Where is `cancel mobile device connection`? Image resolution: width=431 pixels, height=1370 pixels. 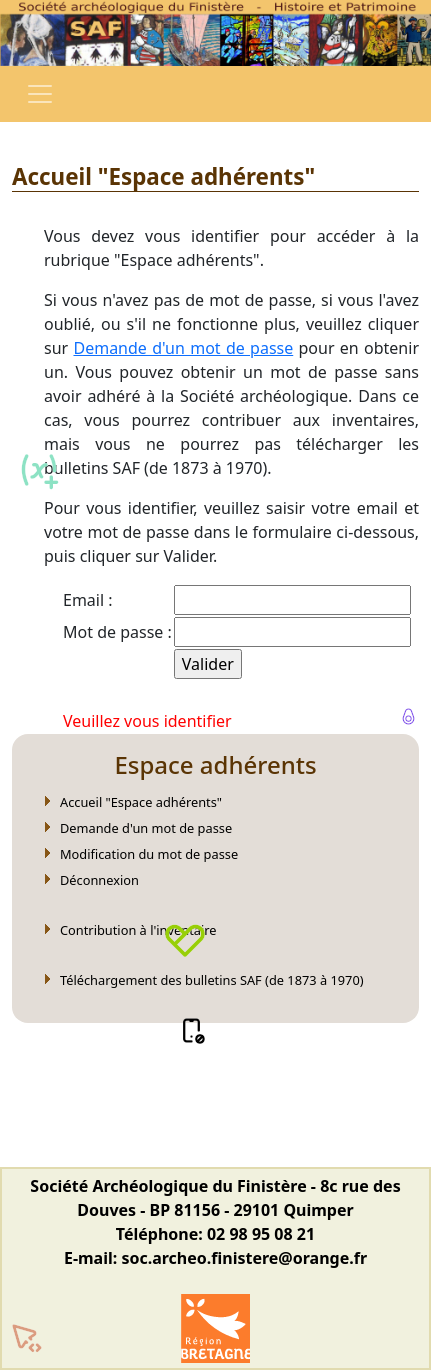
cancel mobile device connection is located at coordinates (191, 1030).